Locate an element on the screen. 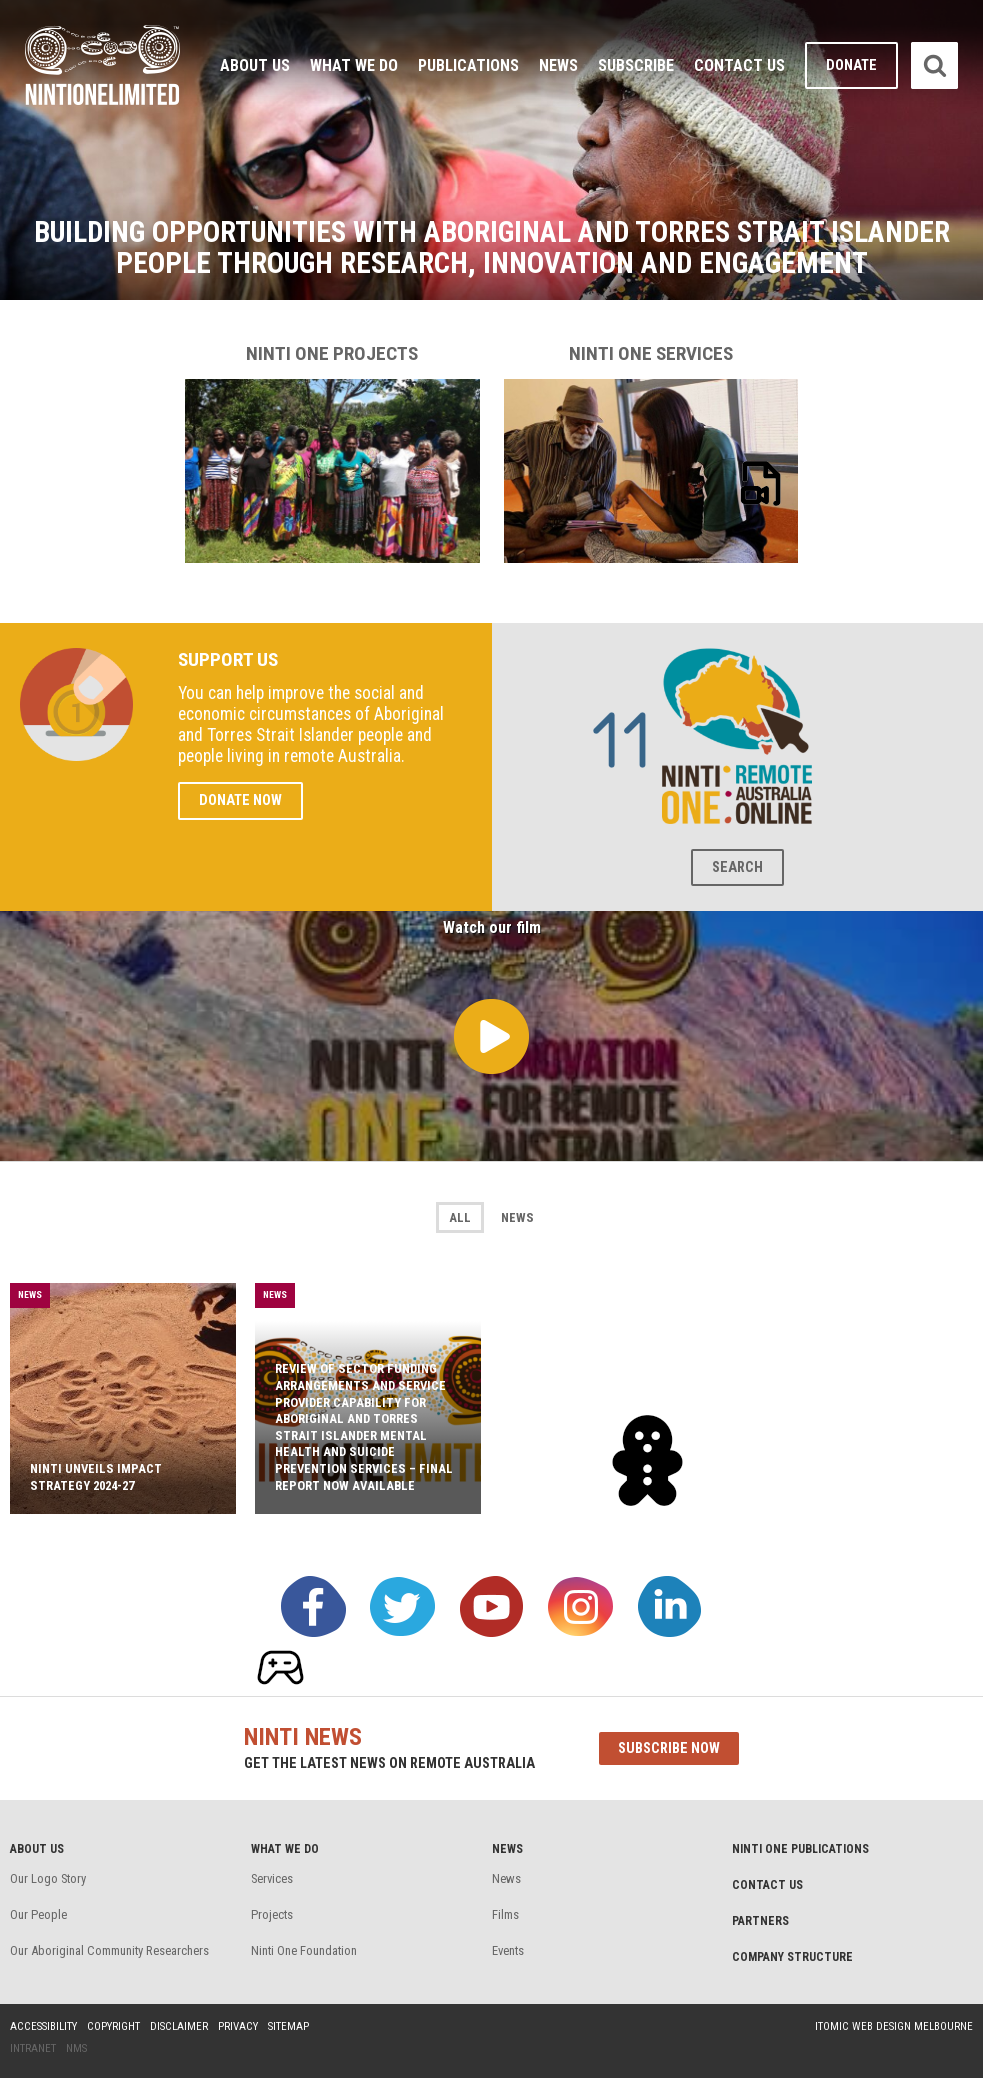  open a video file is located at coordinates (761, 483).